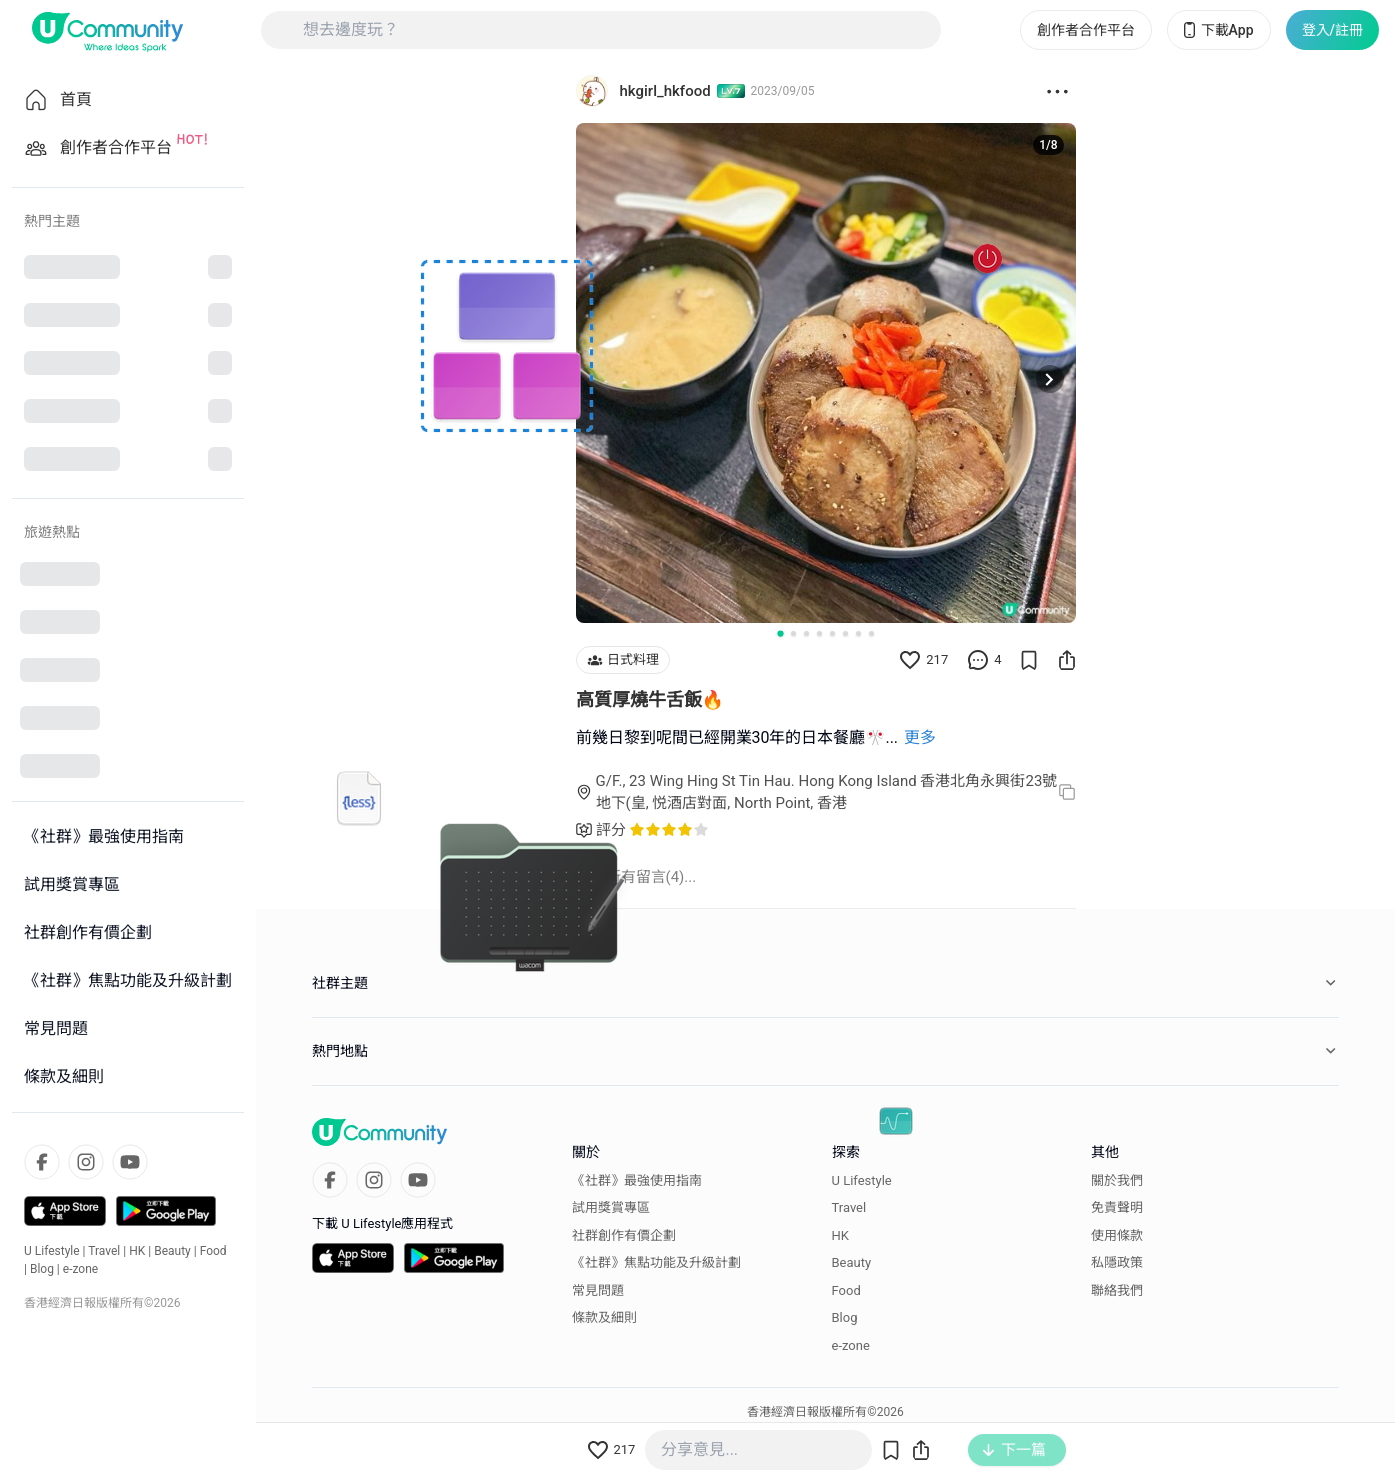 This screenshot has width=1395, height=1477. Describe the element at coordinates (359, 798) in the screenshot. I see `a LESS stylesheet file` at that location.